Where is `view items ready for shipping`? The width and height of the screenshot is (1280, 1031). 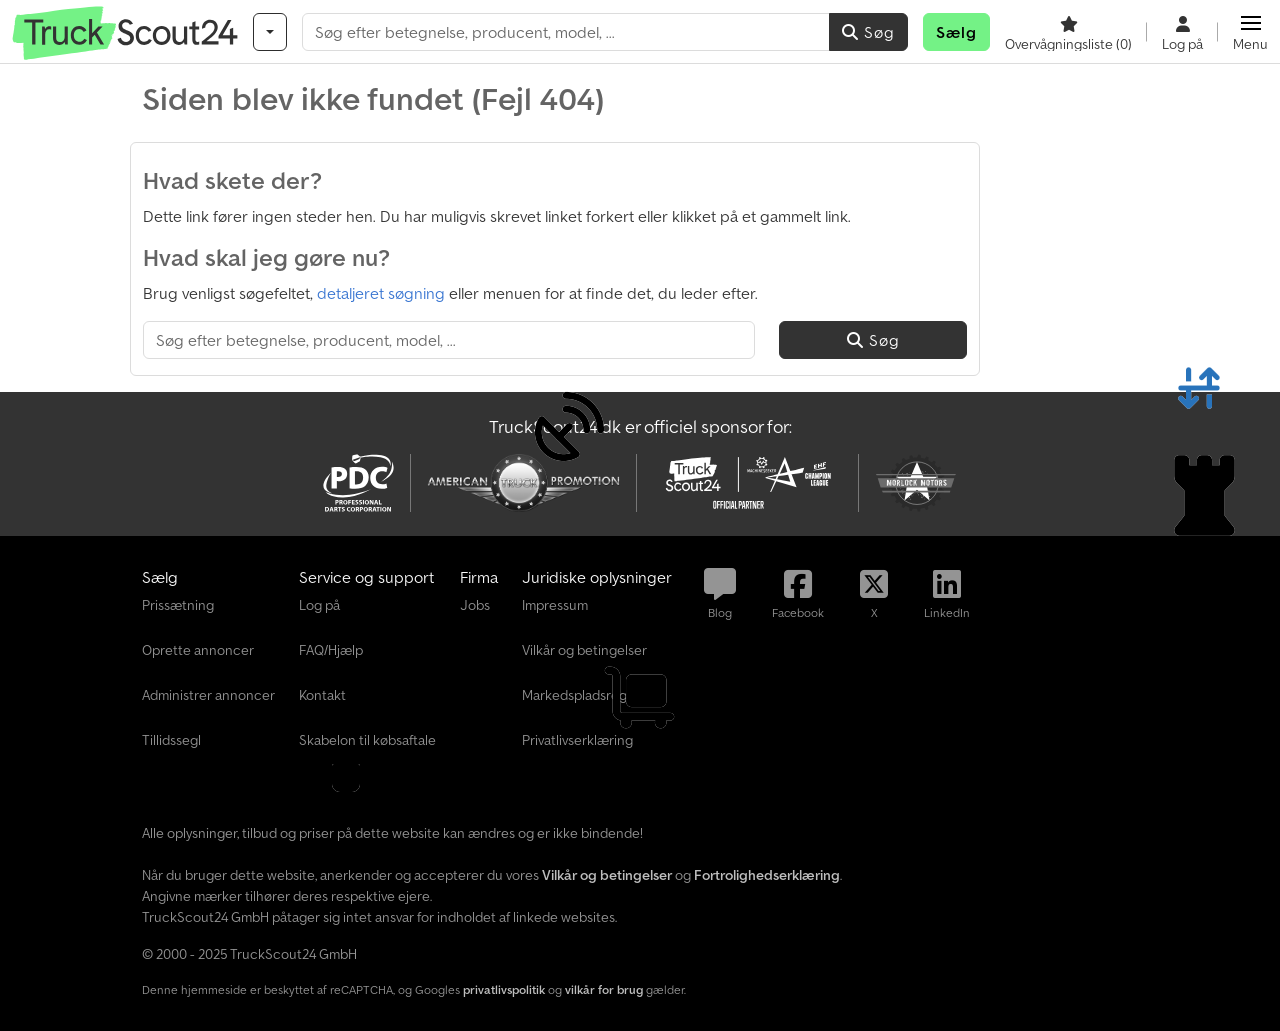 view items ready for shipping is located at coordinates (639, 697).